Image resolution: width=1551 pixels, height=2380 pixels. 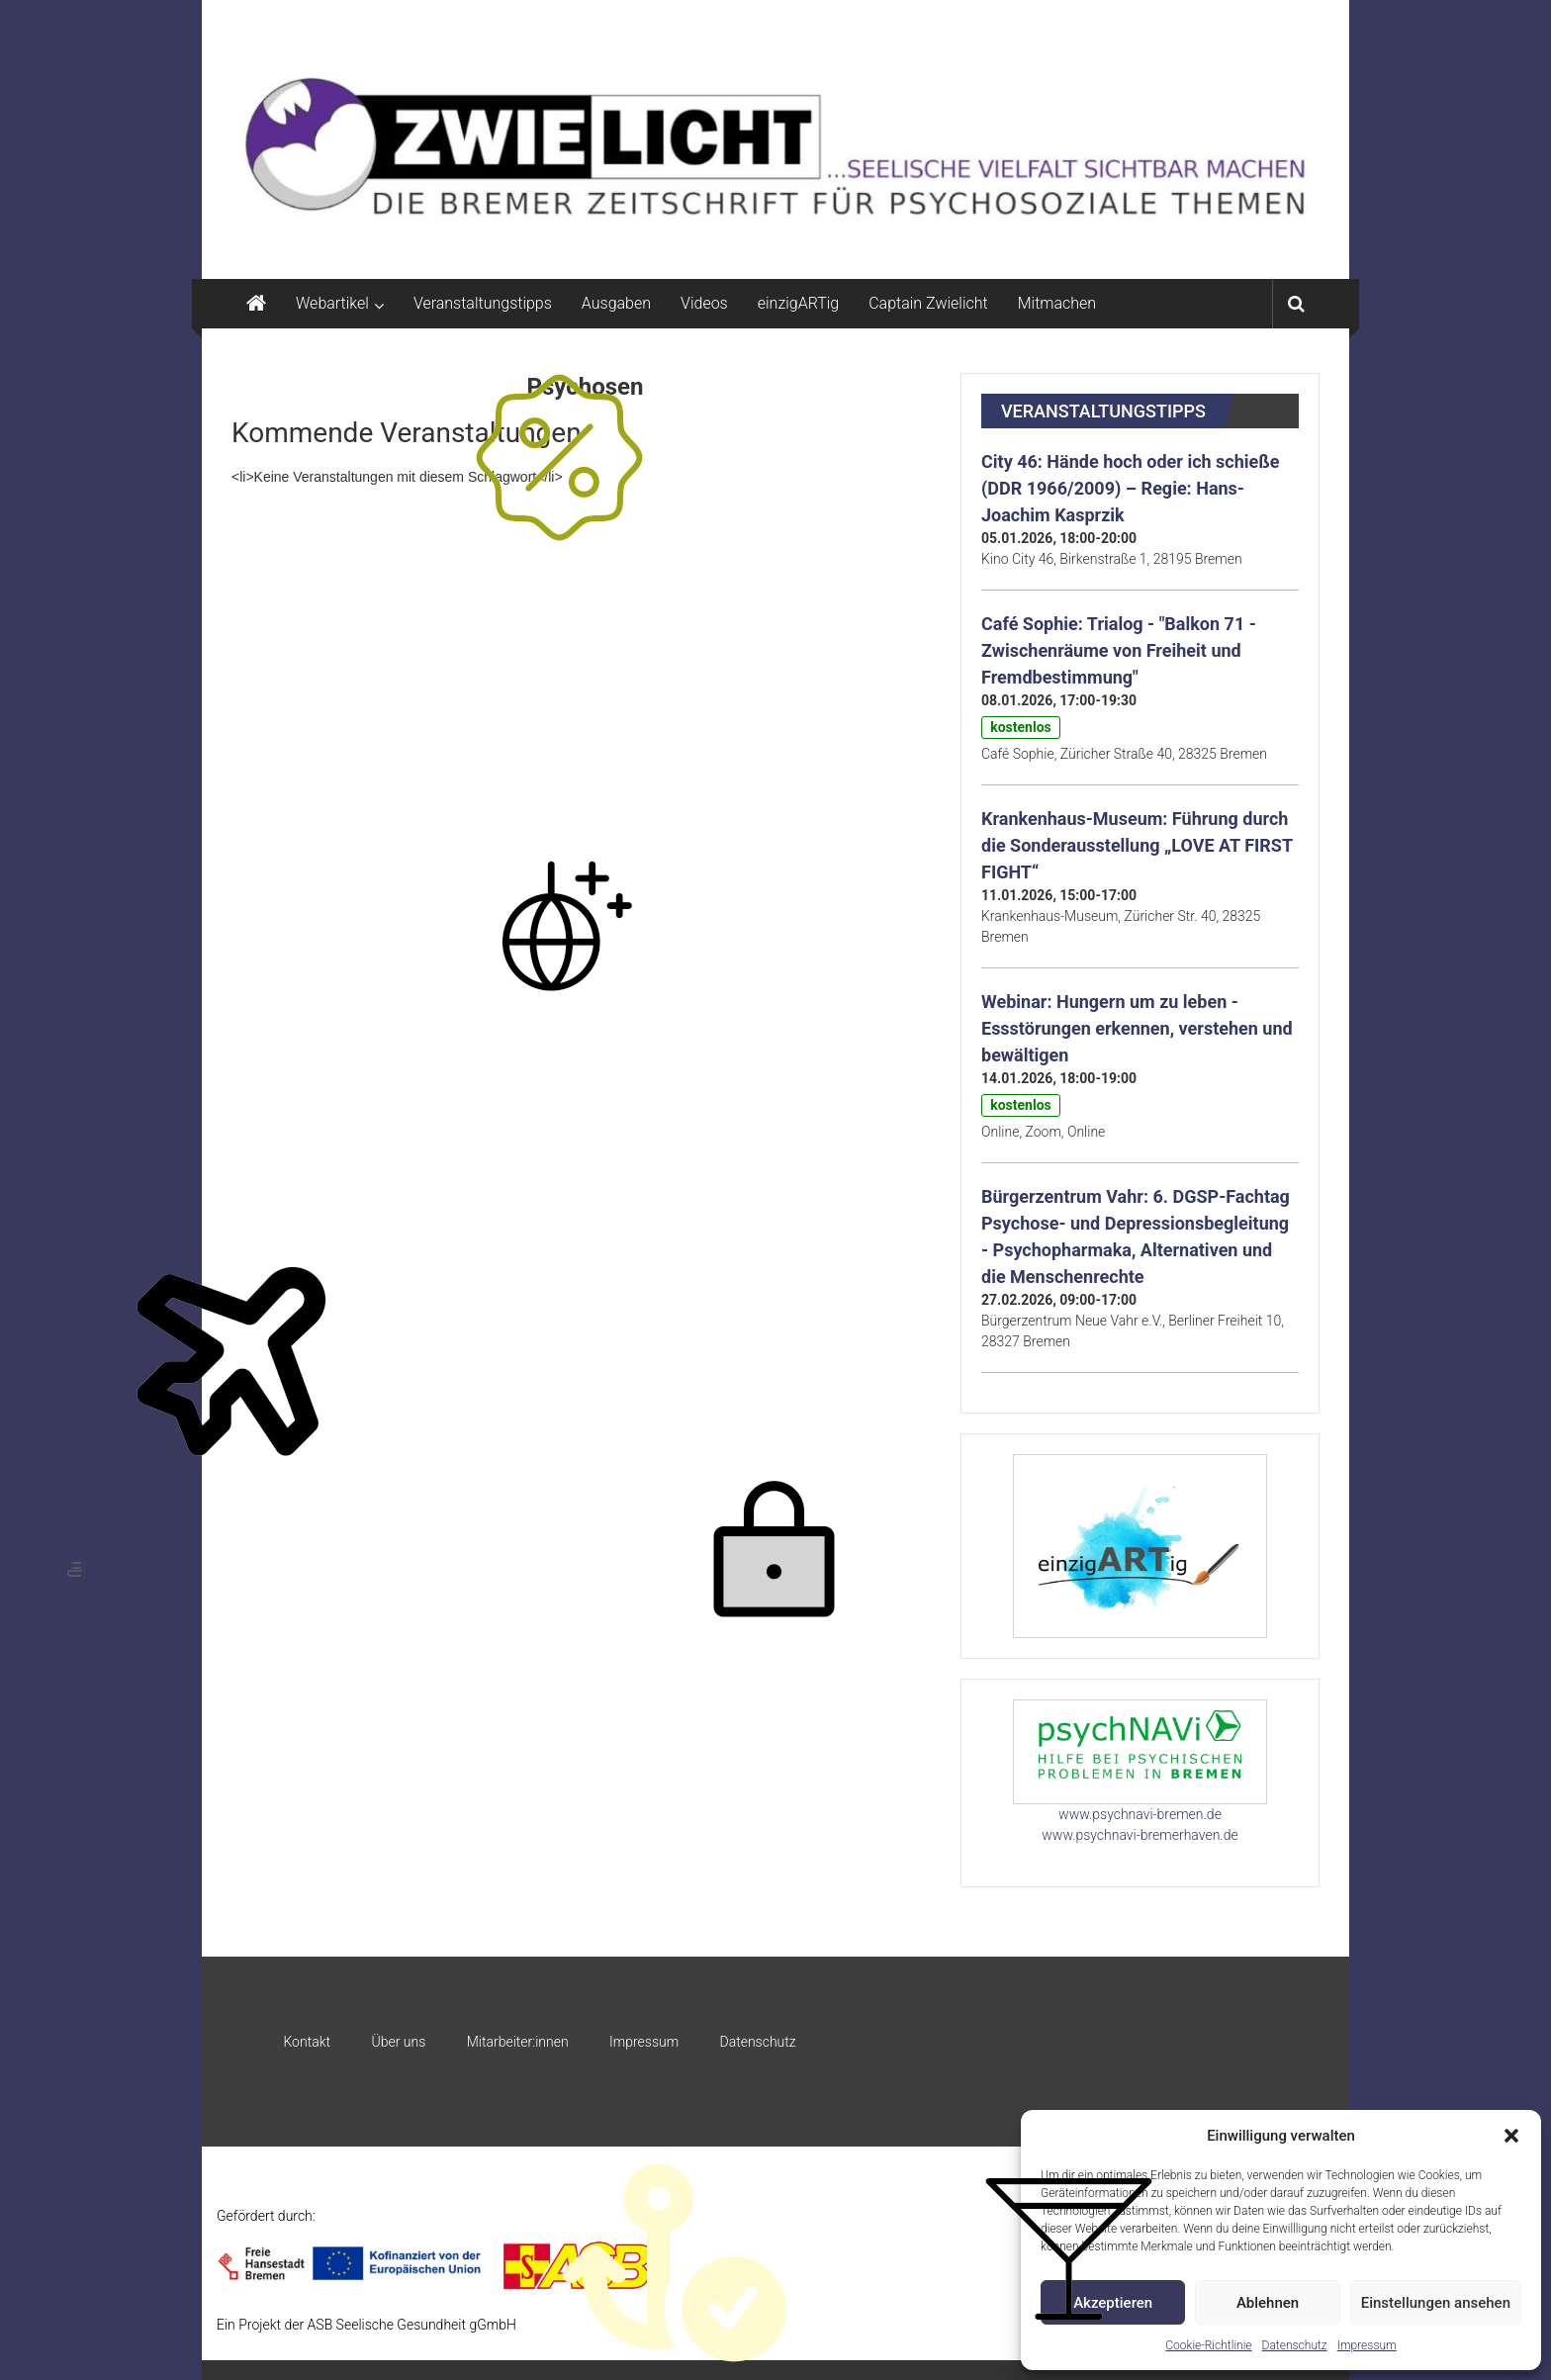 I want to click on access party or event mode, so click(x=560, y=928).